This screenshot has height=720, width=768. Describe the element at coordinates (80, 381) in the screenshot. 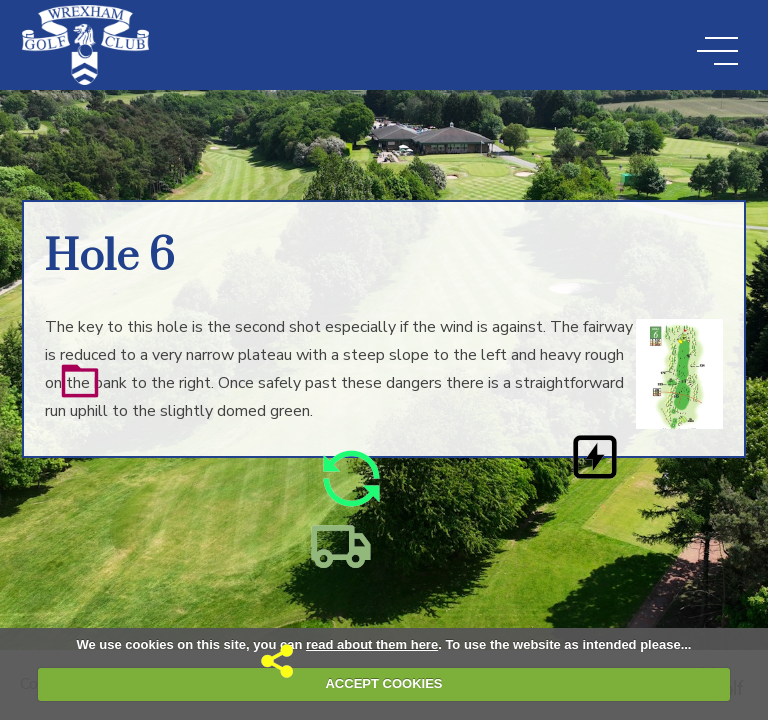

I see `open folder to view files` at that location.